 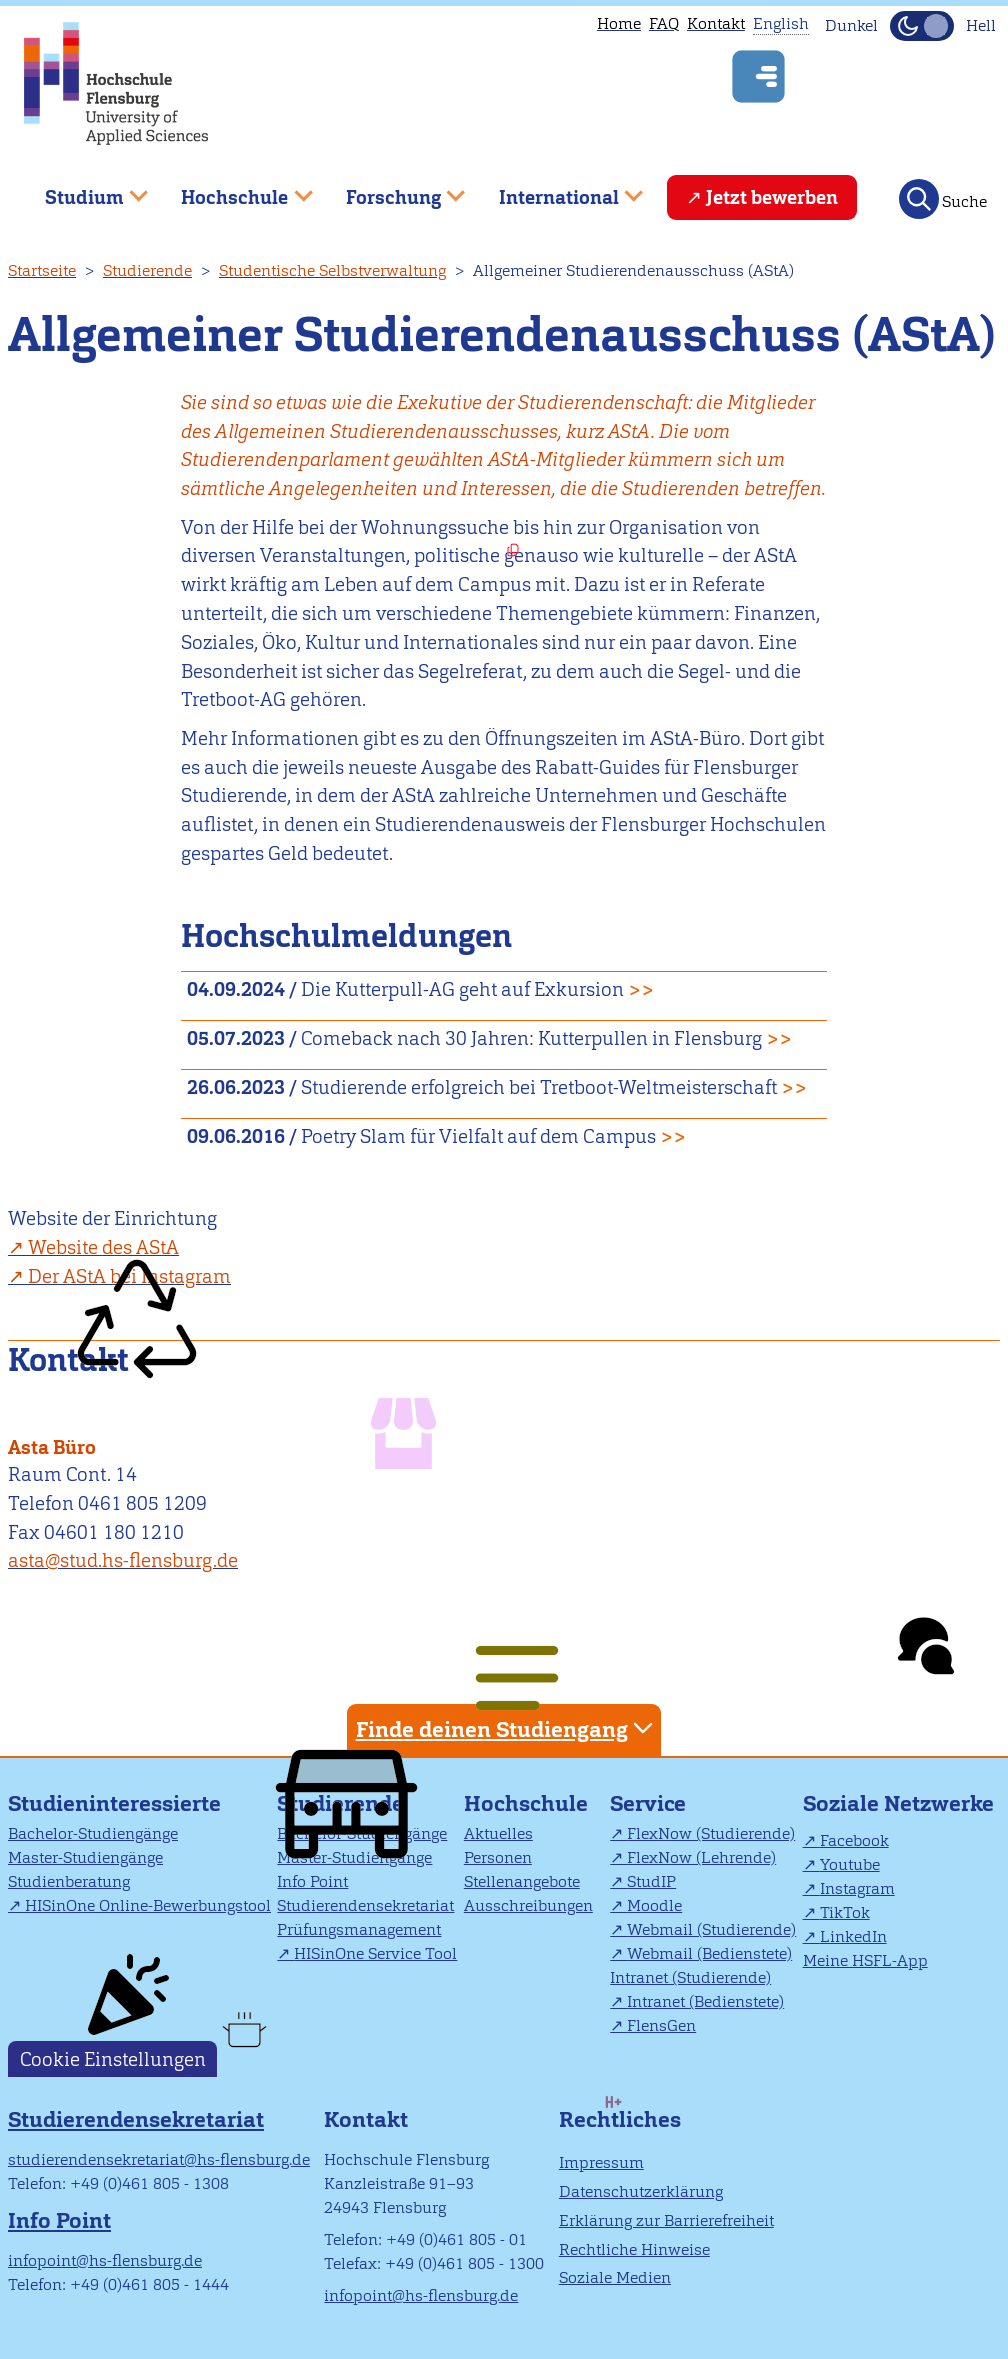 I want to click on access recipes or cooking features, so click(x=244, y=2032).